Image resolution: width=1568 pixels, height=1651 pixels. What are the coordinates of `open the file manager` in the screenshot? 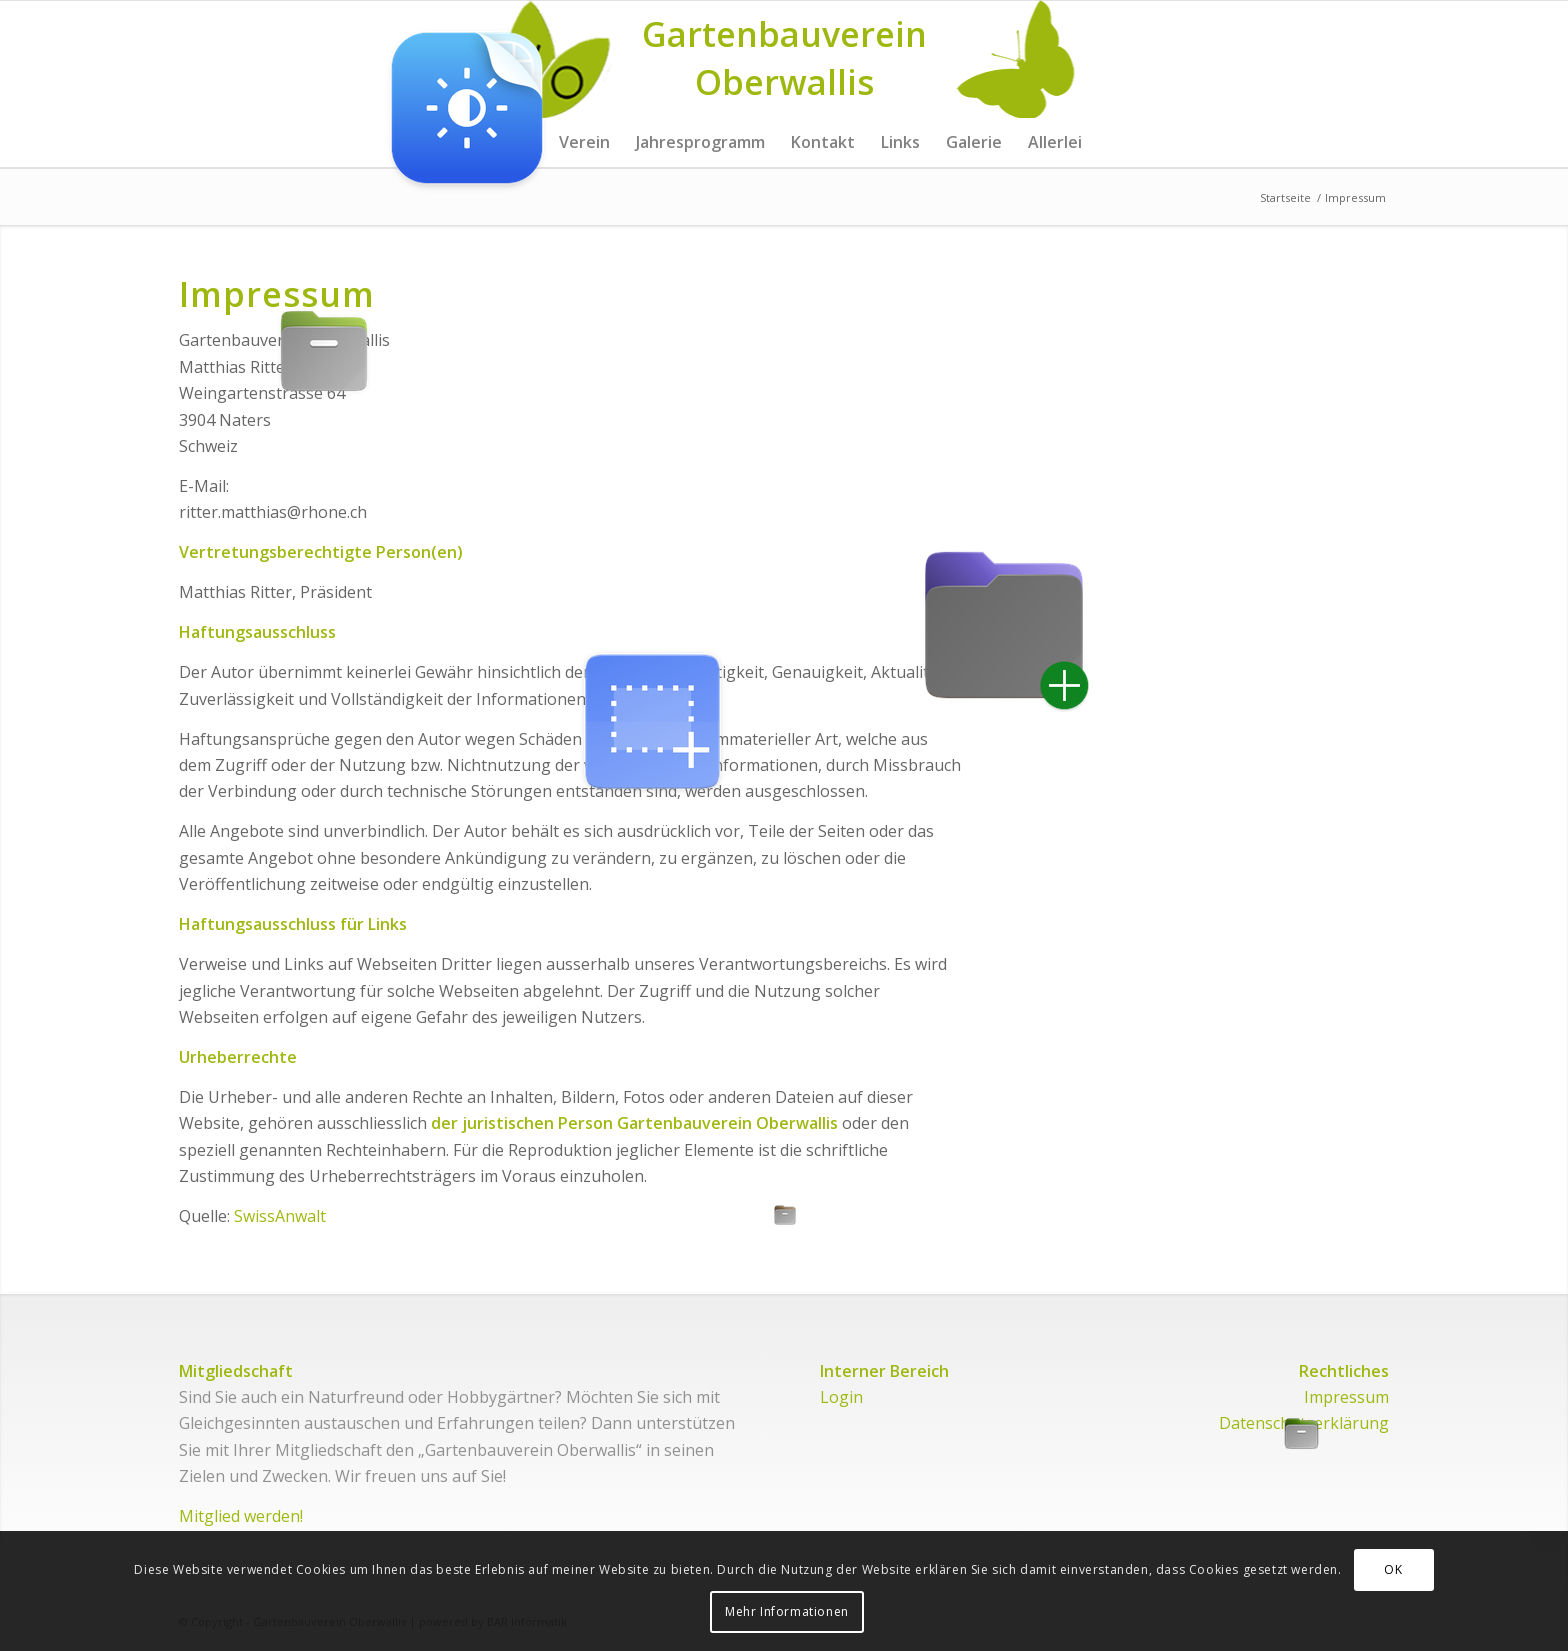 It's located at (1301, 1433).